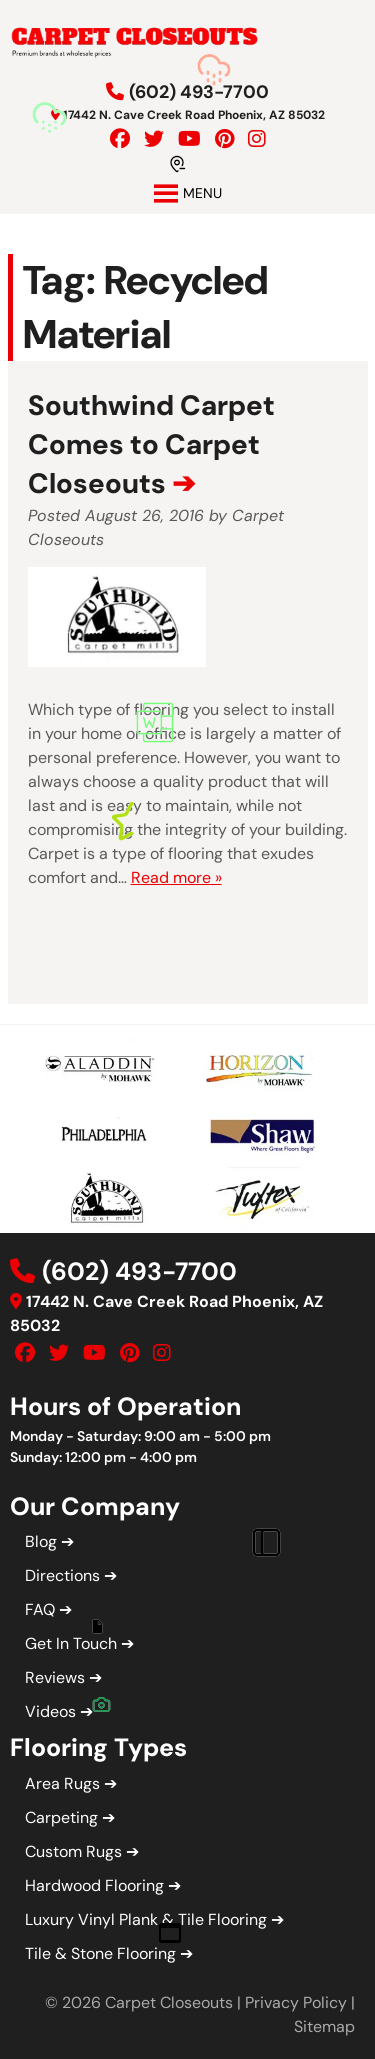 This screenshot has height=2059, width=375. Describe the element at coordinates (101, 1704) in the screenshot. I see `take a photo` at that location.